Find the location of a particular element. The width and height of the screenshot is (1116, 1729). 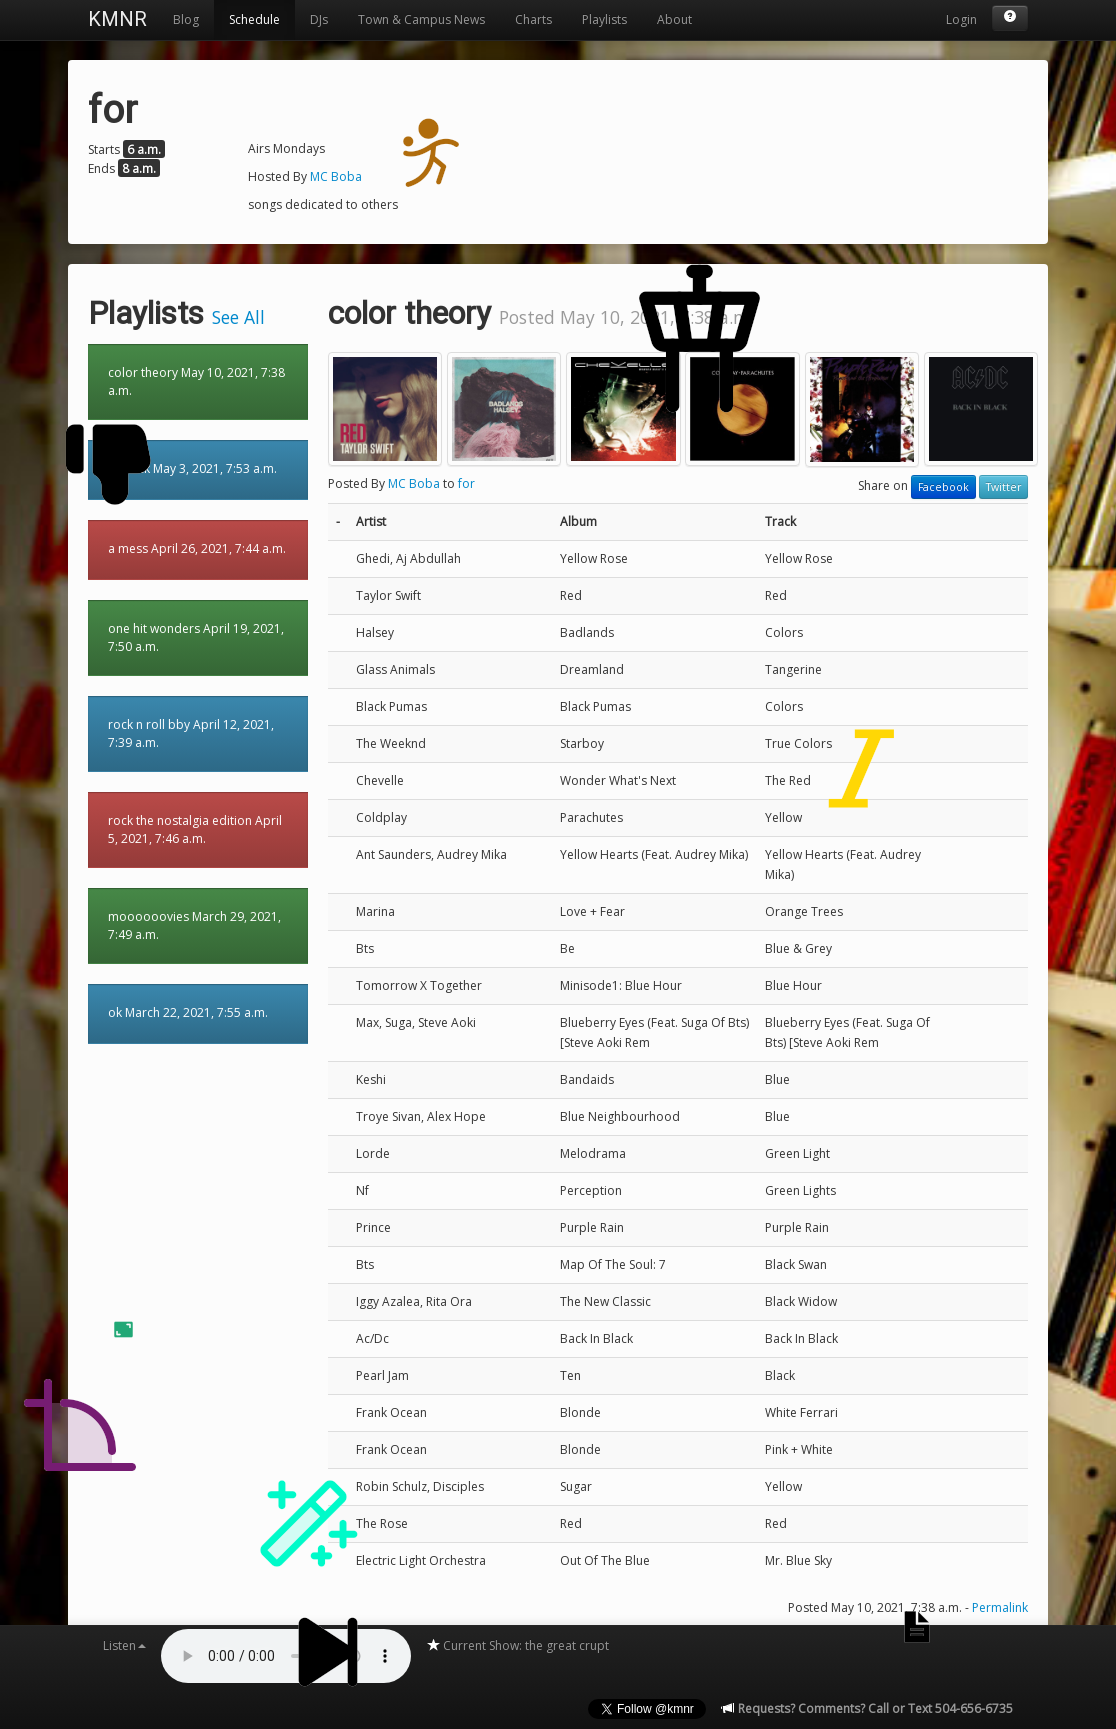

skip to the next track is located at coordinates (328, 1652).